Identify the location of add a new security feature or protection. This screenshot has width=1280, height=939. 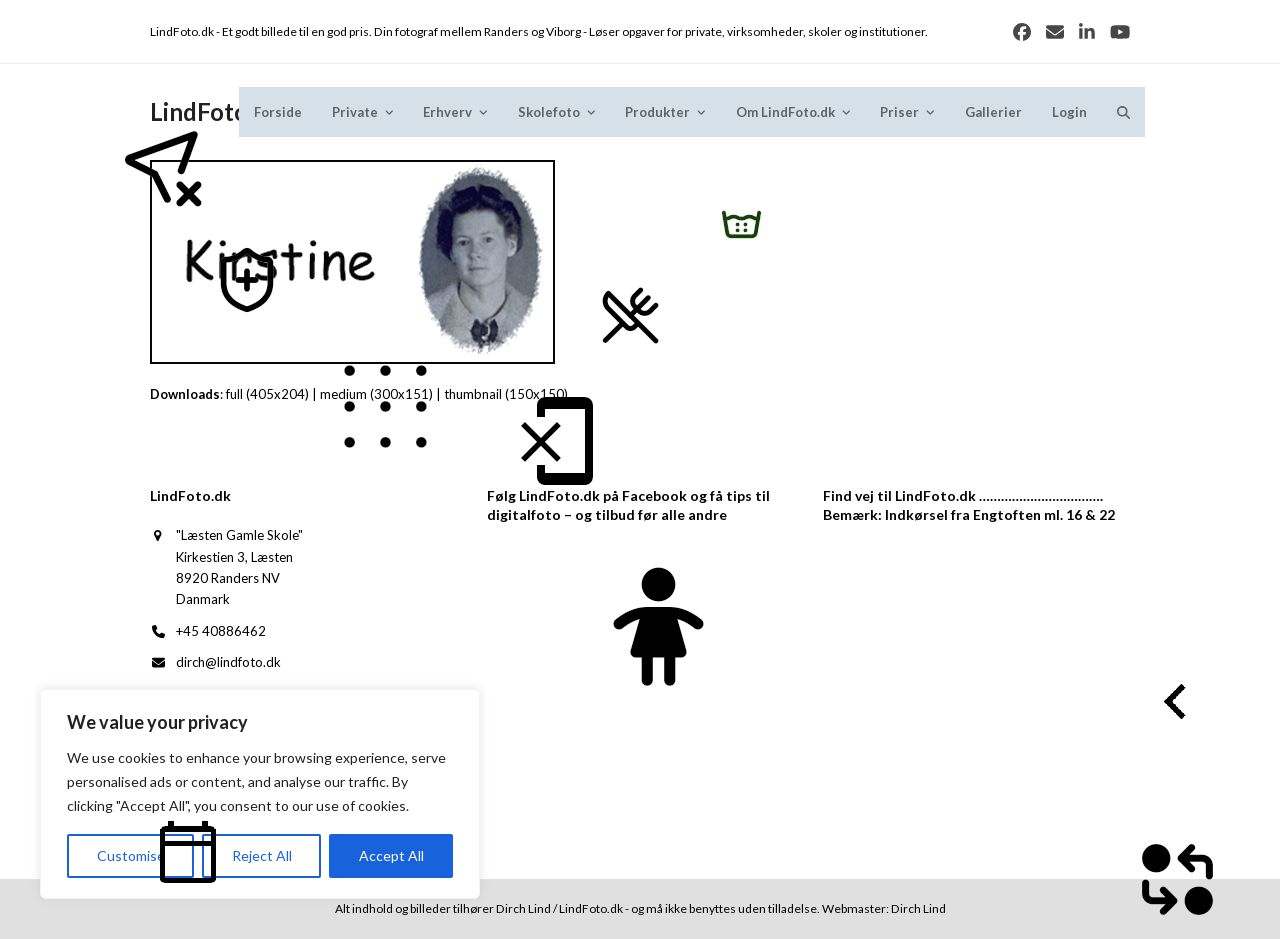
(247, 280).